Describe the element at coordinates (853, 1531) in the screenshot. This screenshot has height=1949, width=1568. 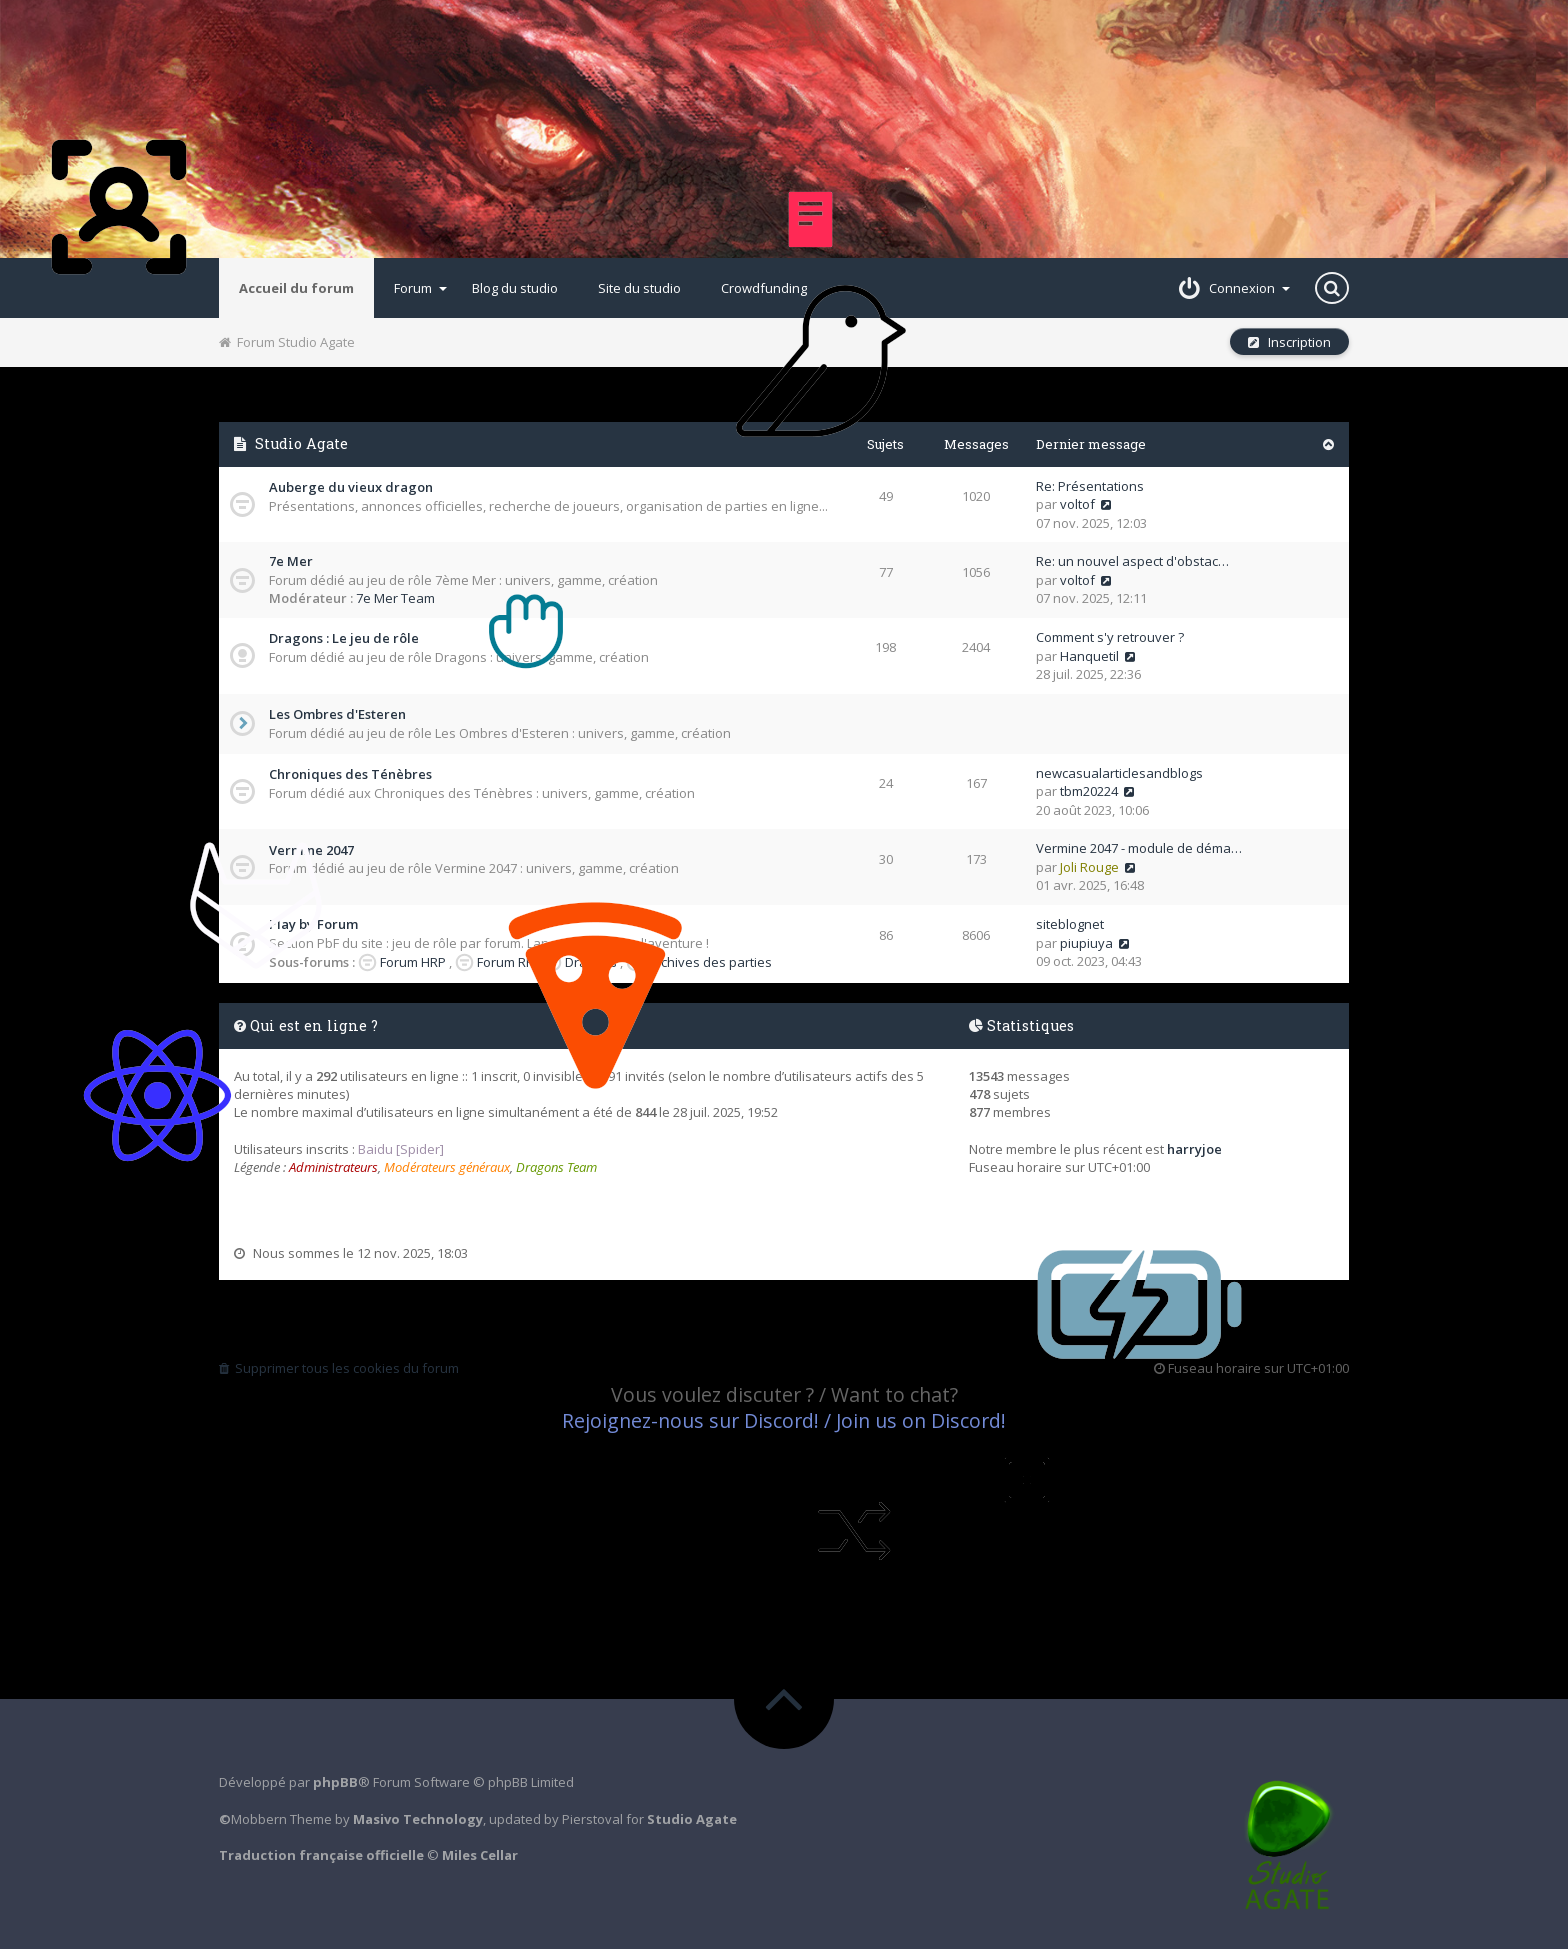
I see `shuffle or randomize playlist order` at that location.